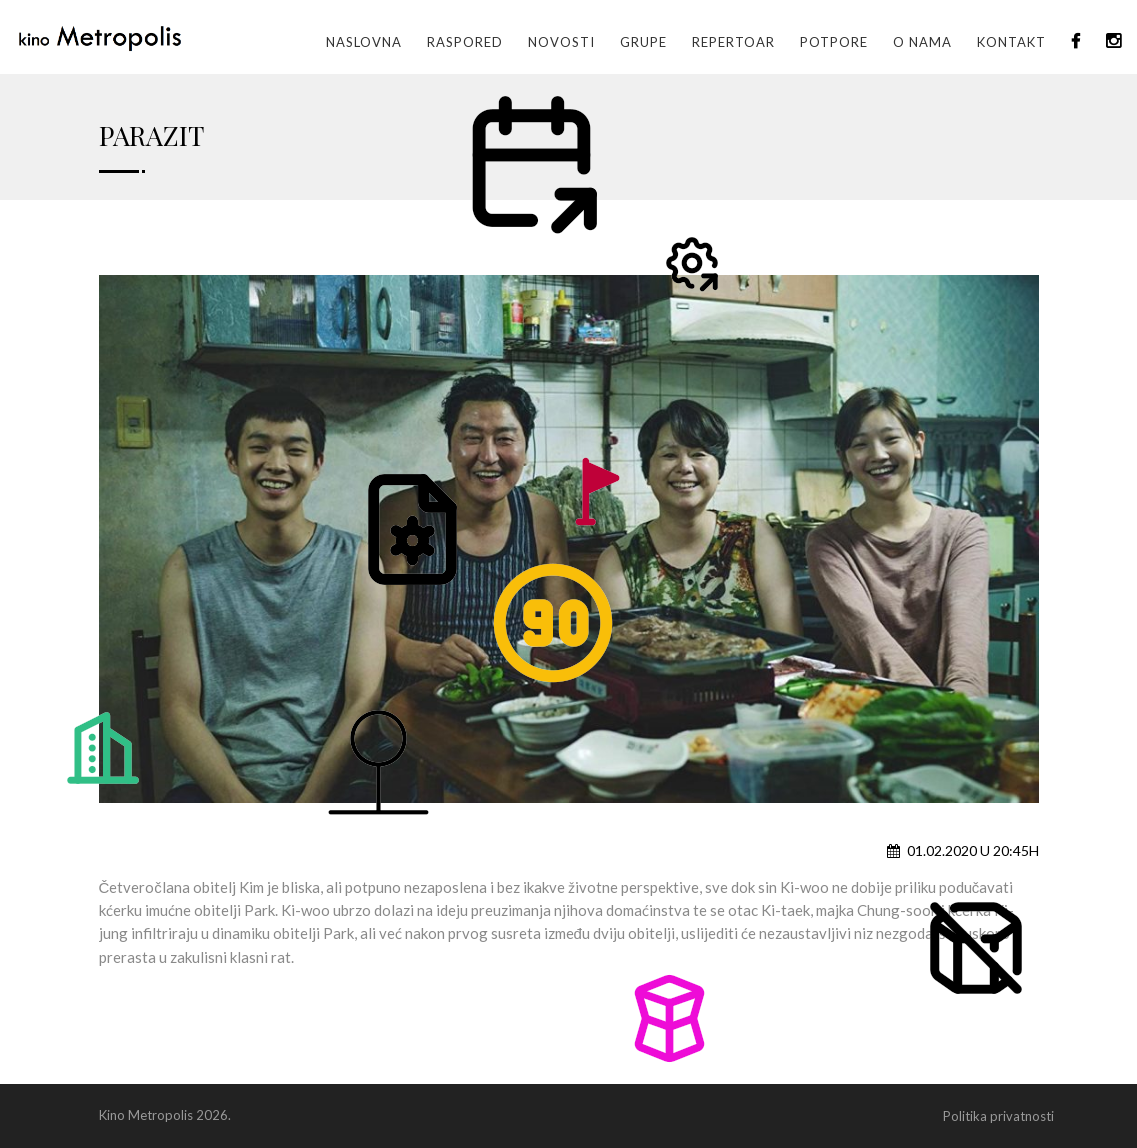 Image resolution: width=1137 pixels, height=1148 pixels. Describe the element at coordinates (669, 1018) in the screenshot. I see `view 3D object or model` at that location.